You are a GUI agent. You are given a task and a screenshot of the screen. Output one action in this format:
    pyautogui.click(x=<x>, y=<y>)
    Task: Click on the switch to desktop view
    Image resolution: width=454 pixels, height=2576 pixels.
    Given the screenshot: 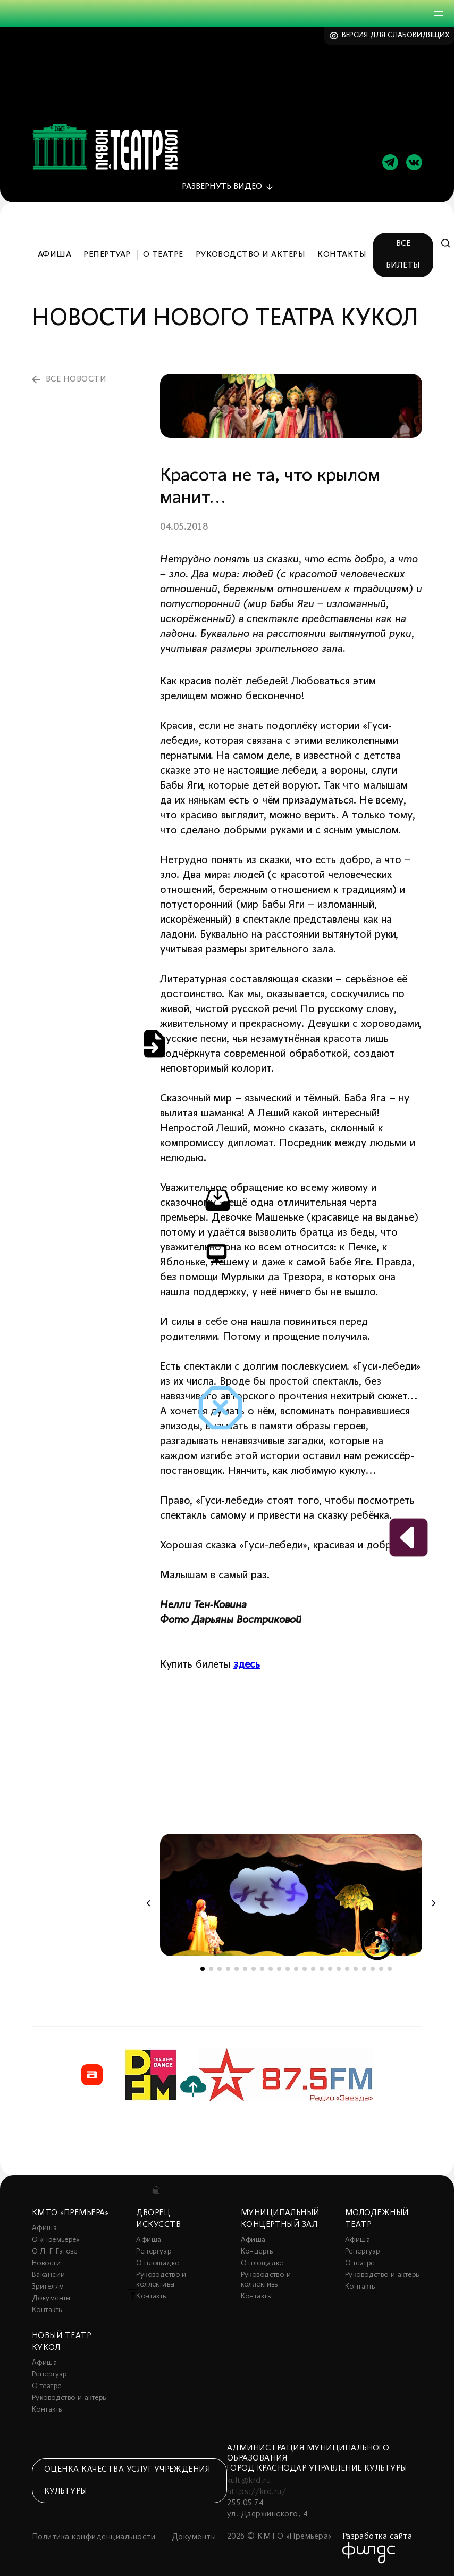 What is the action you would take?
    pyautogui.click(x=216, y=1253)
    